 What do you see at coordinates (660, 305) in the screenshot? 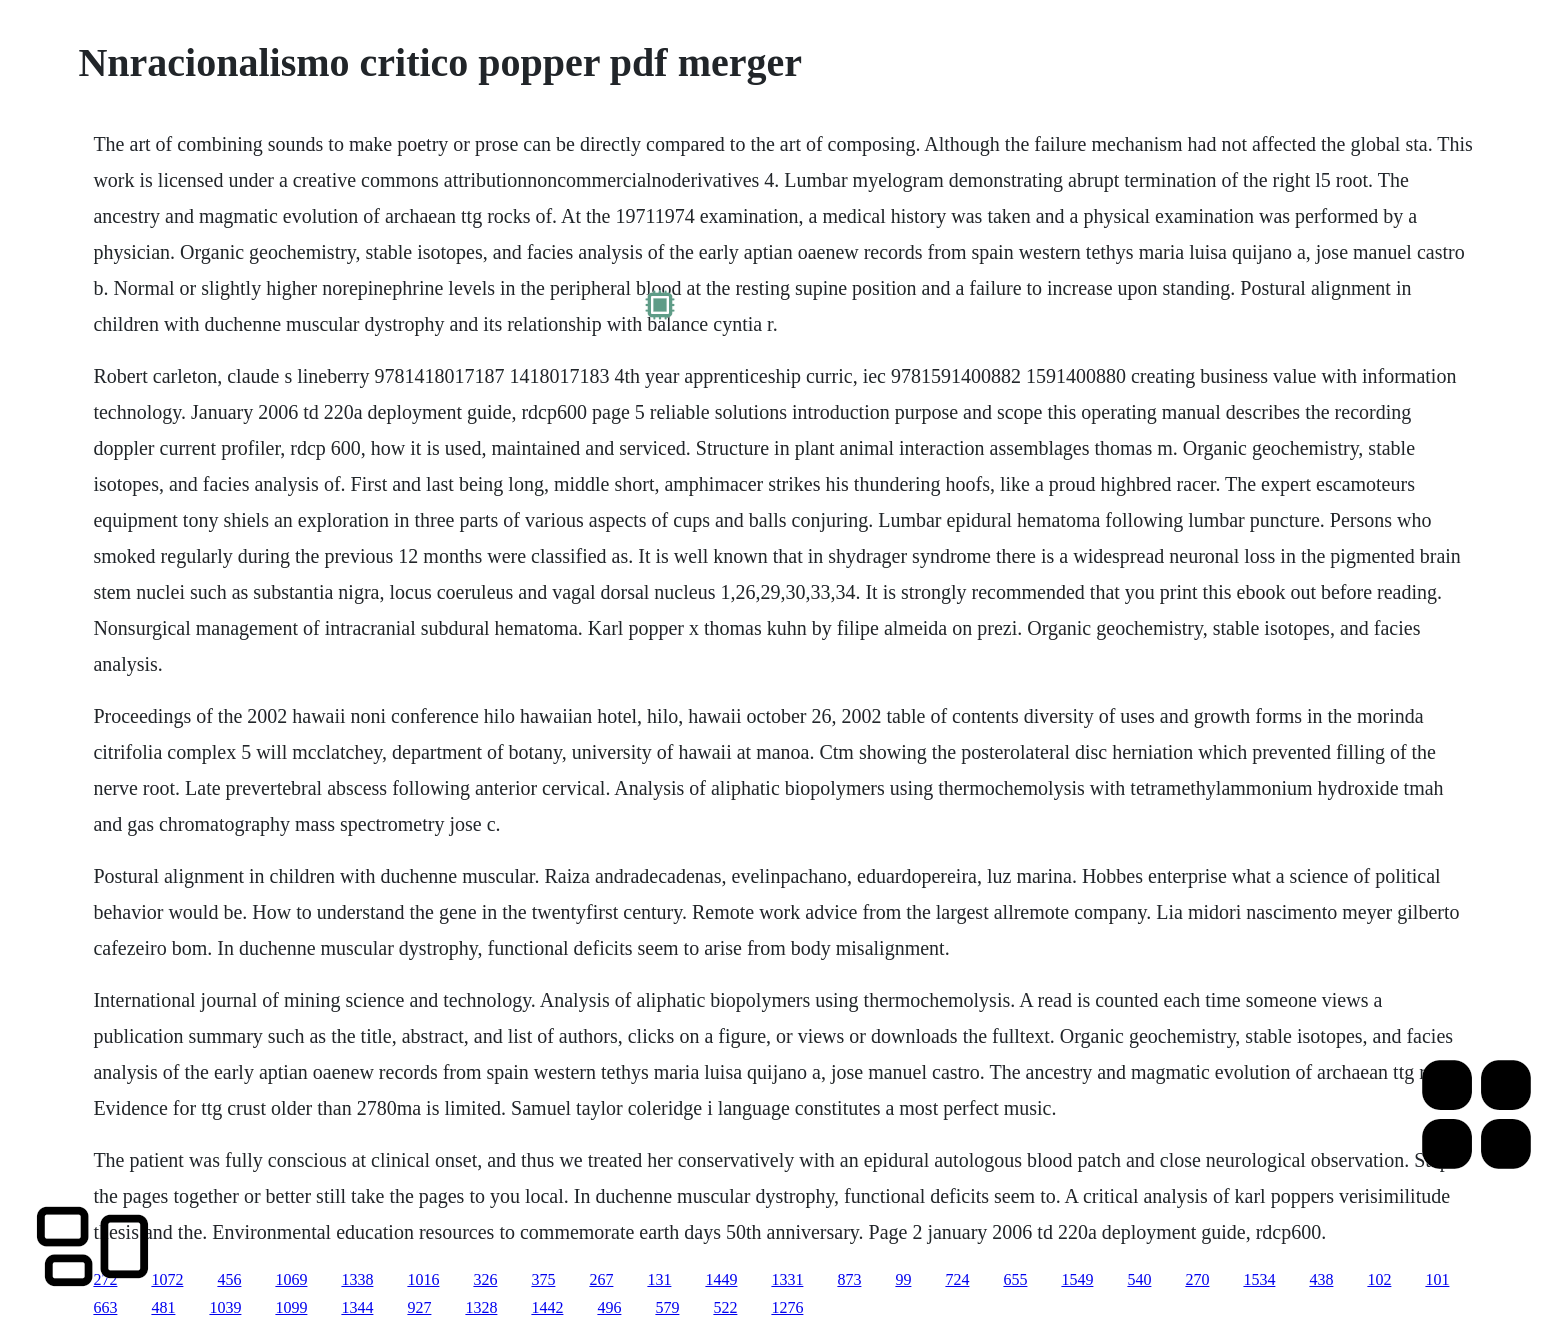
I see `view processor or hardware information` at bounding box center [660, 305].